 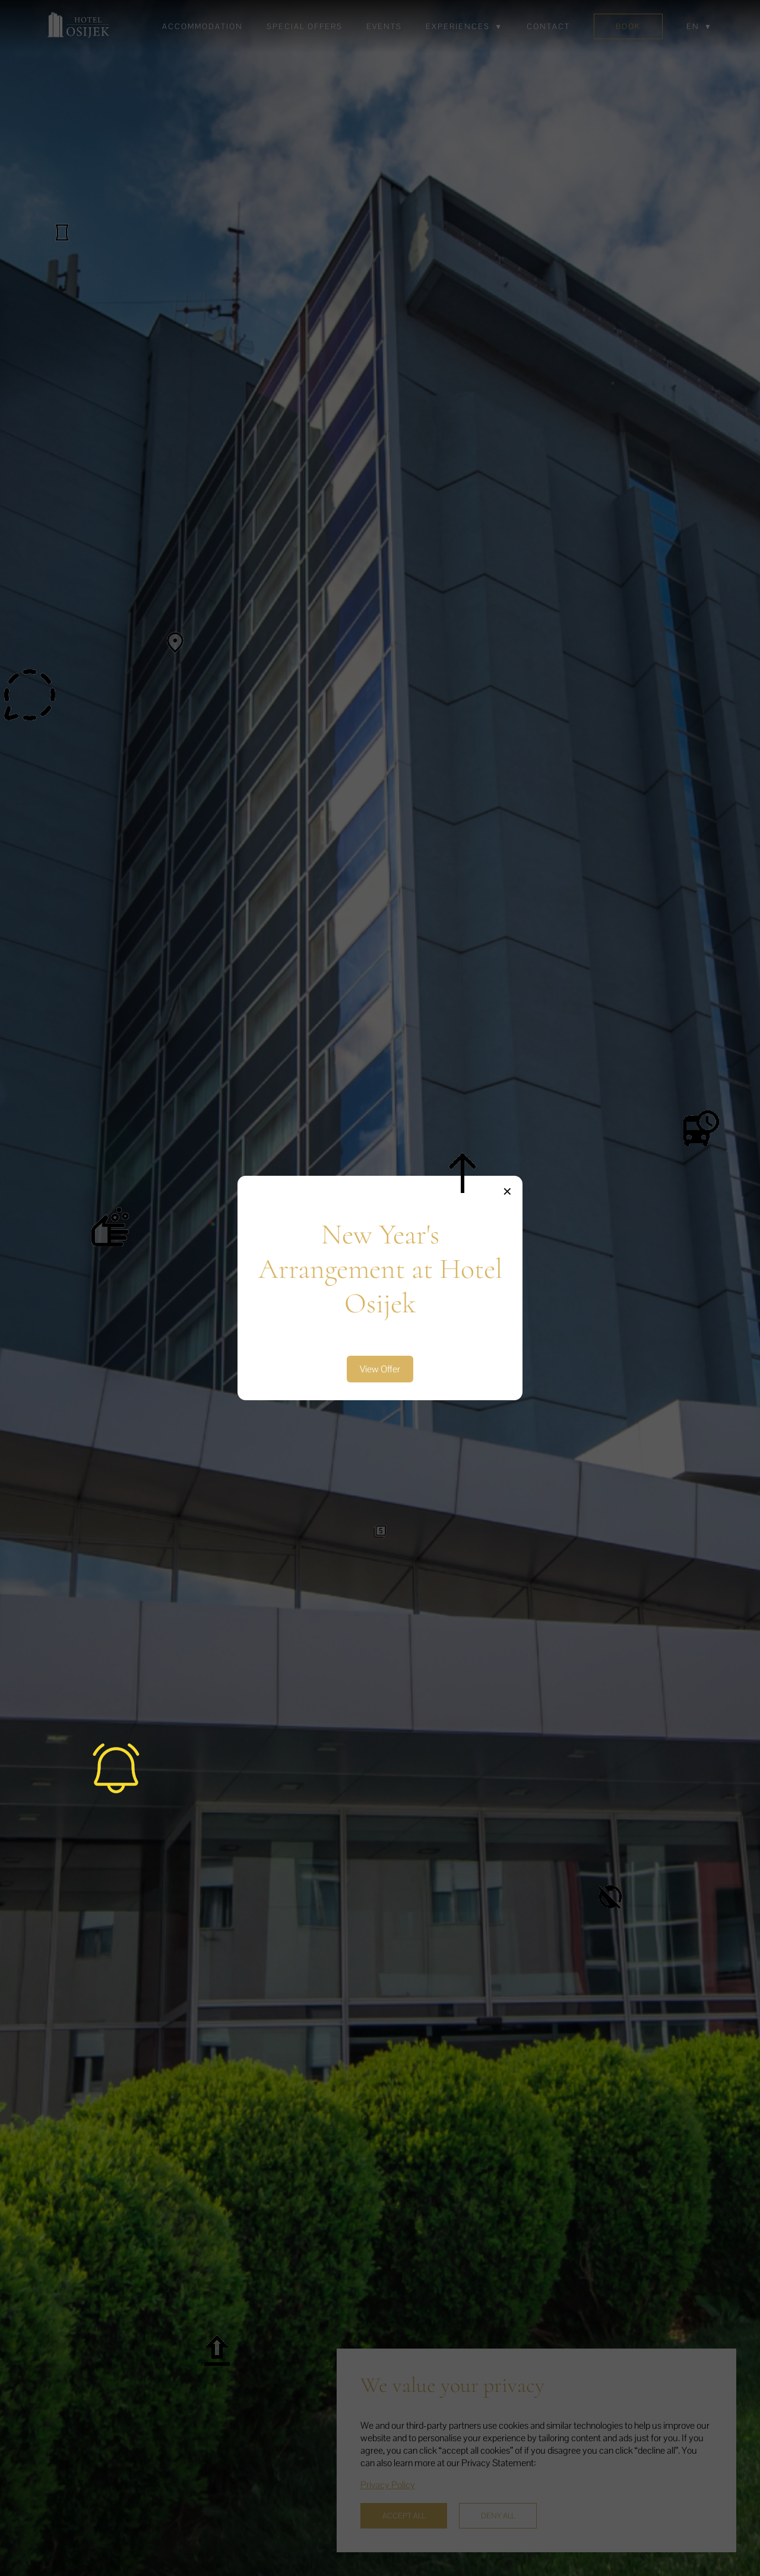 I want to click on upload a file from your device, so click(x=217, y=2351).